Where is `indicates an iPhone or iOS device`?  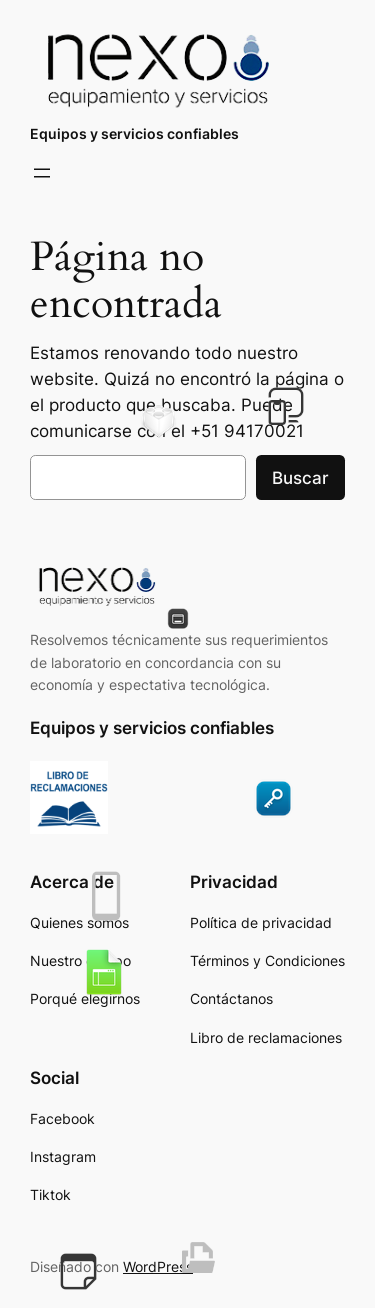 indicates an iPhone or iOS device is located at coordinates (106, 896).